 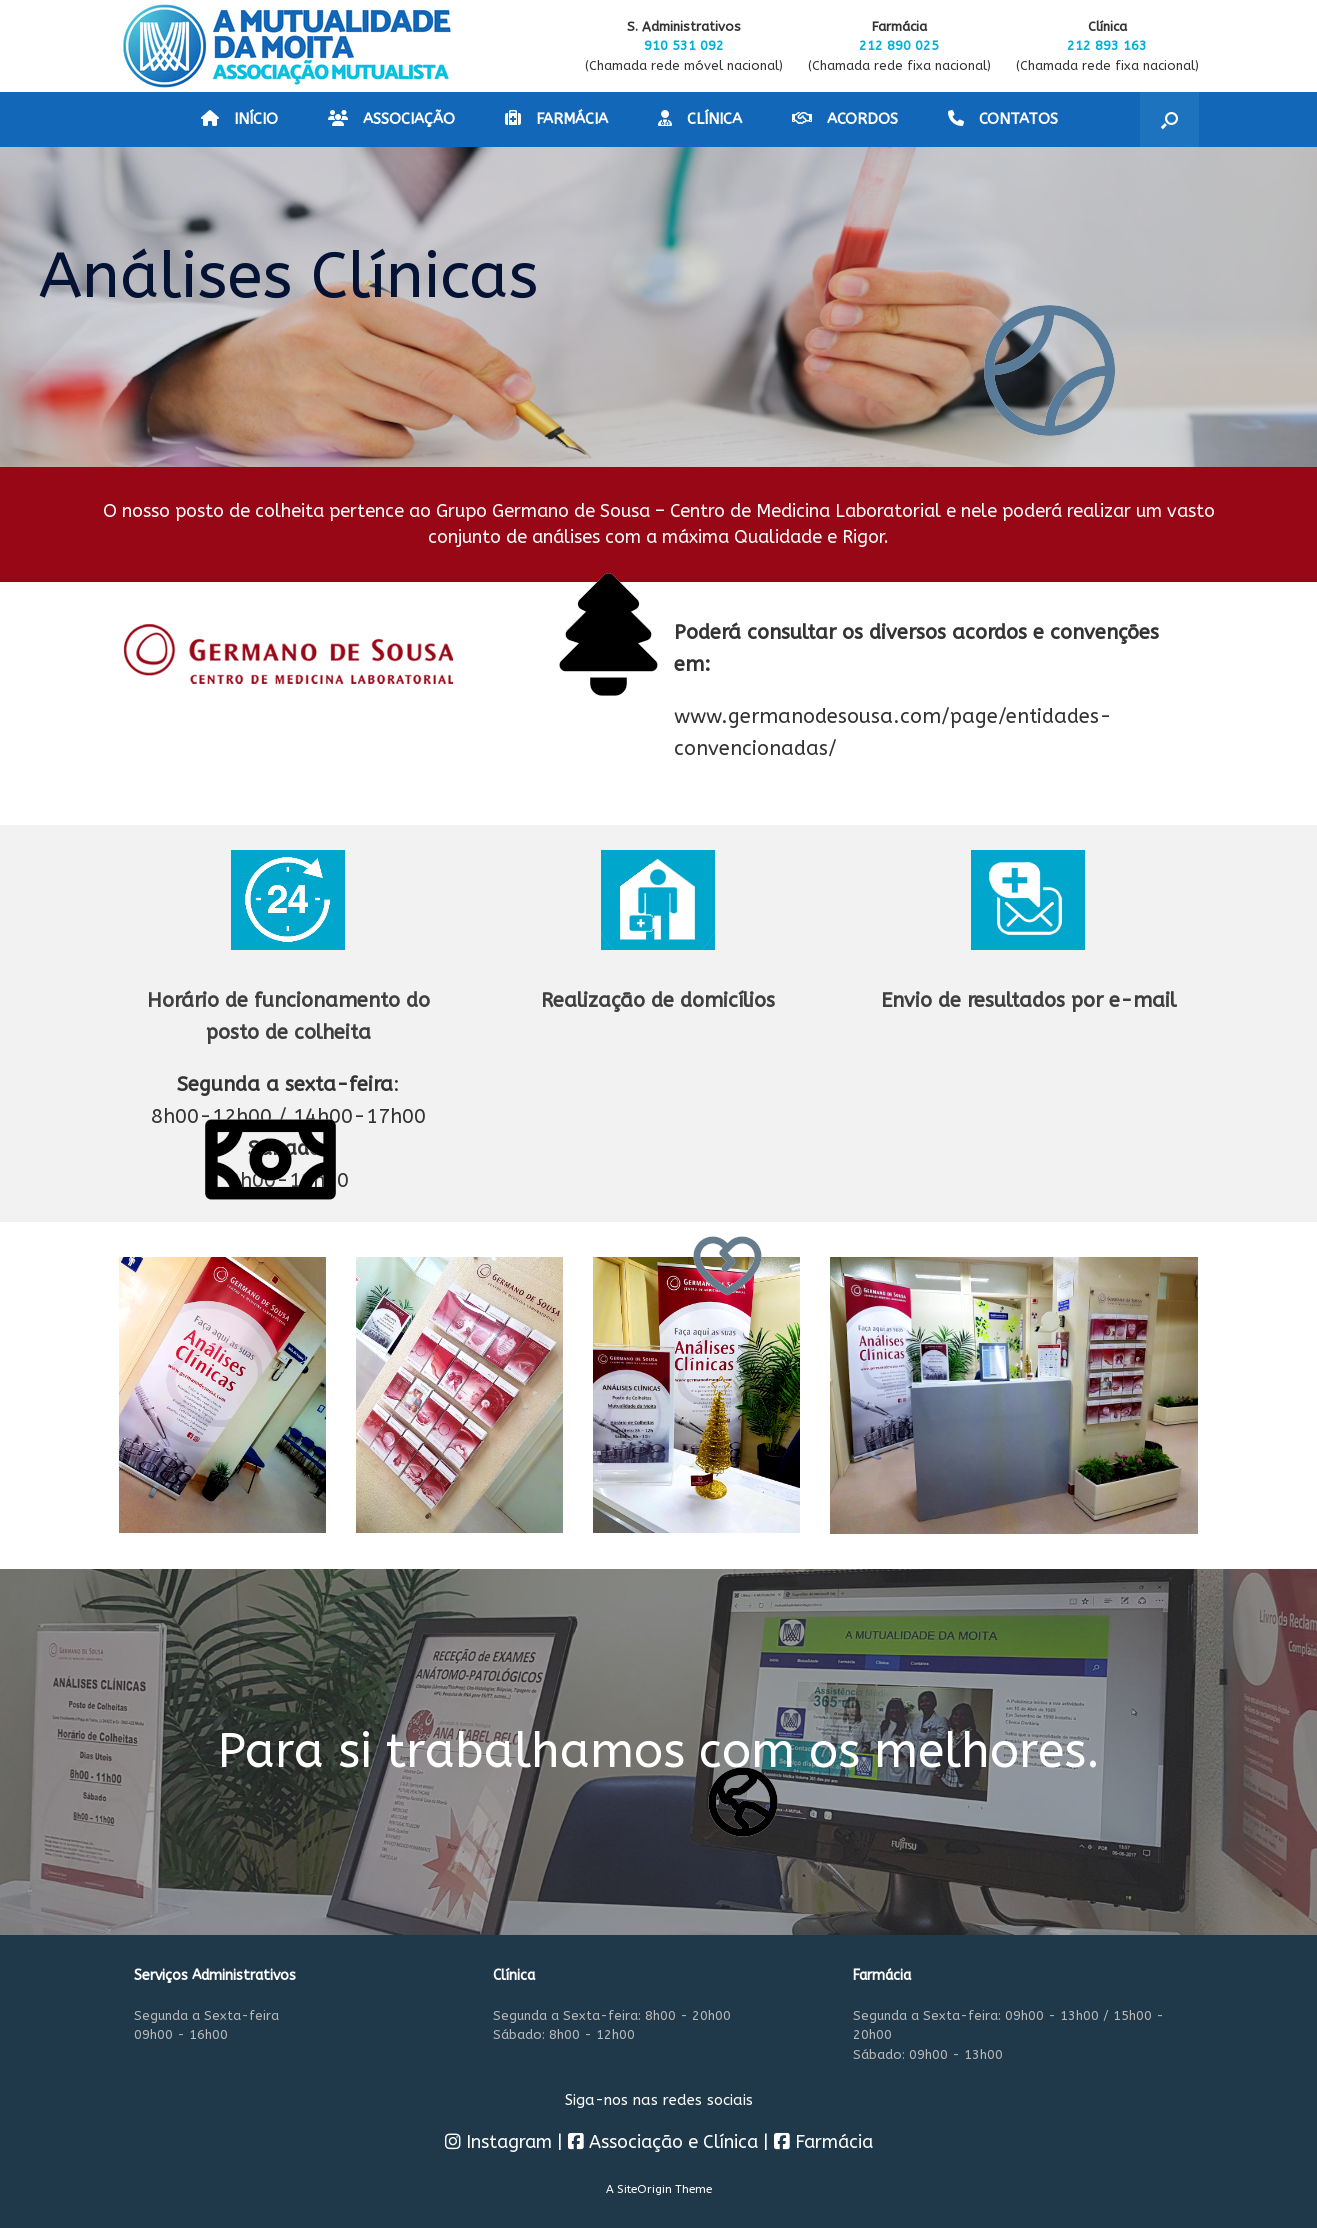 What do you see at coordinates (743, 1802) in the screenshot?
I see `switch to western hemisphere or Americas region` at bounding box center [743, 1802].